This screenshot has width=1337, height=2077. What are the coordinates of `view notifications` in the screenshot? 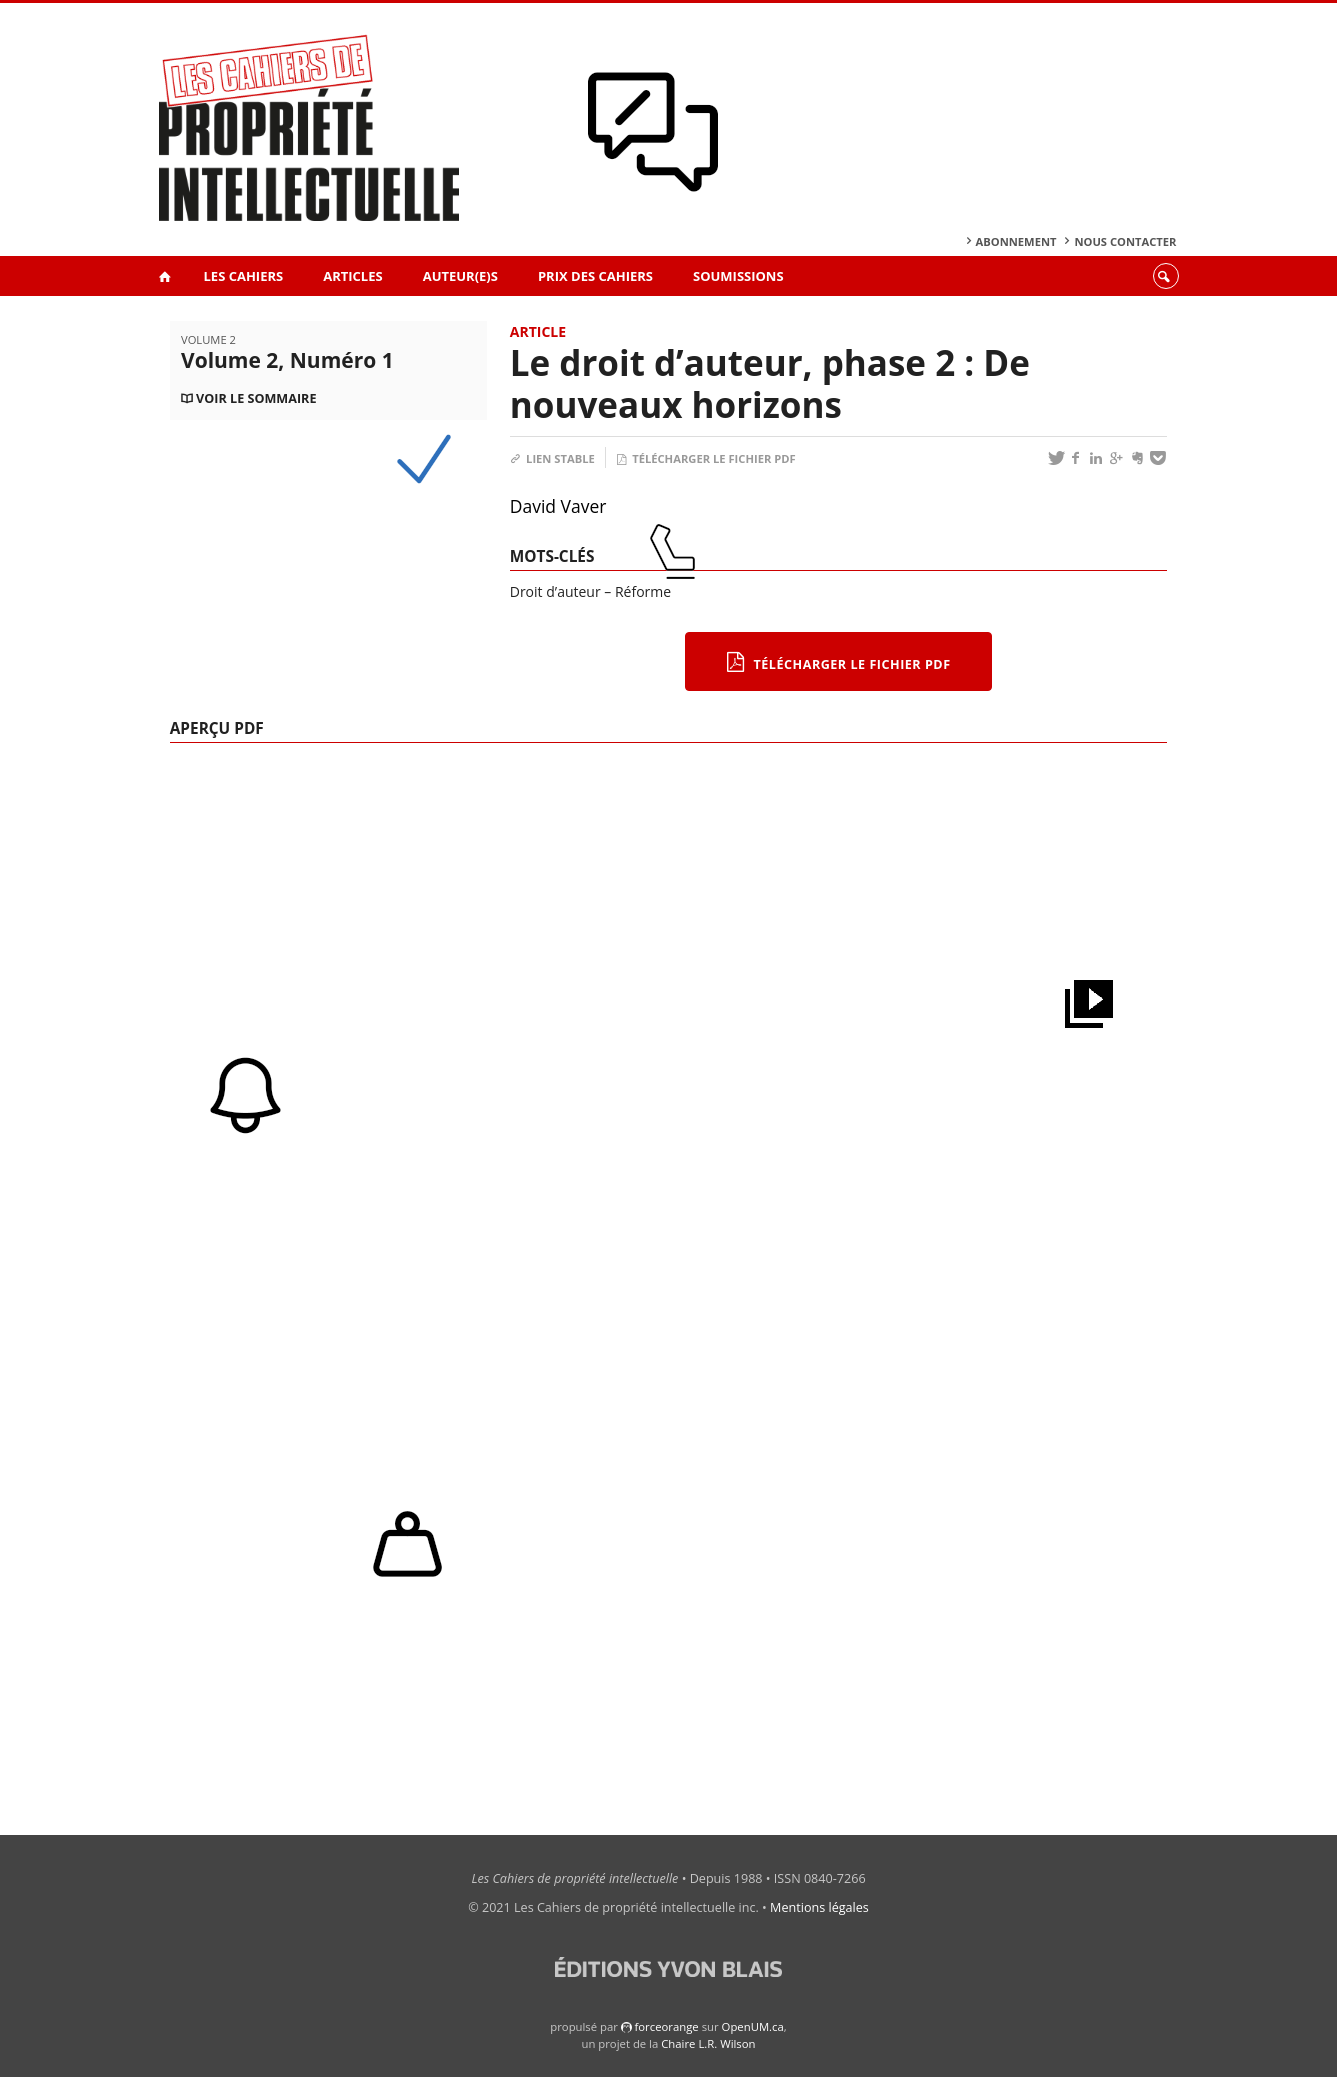 It's located at (245, 1095).